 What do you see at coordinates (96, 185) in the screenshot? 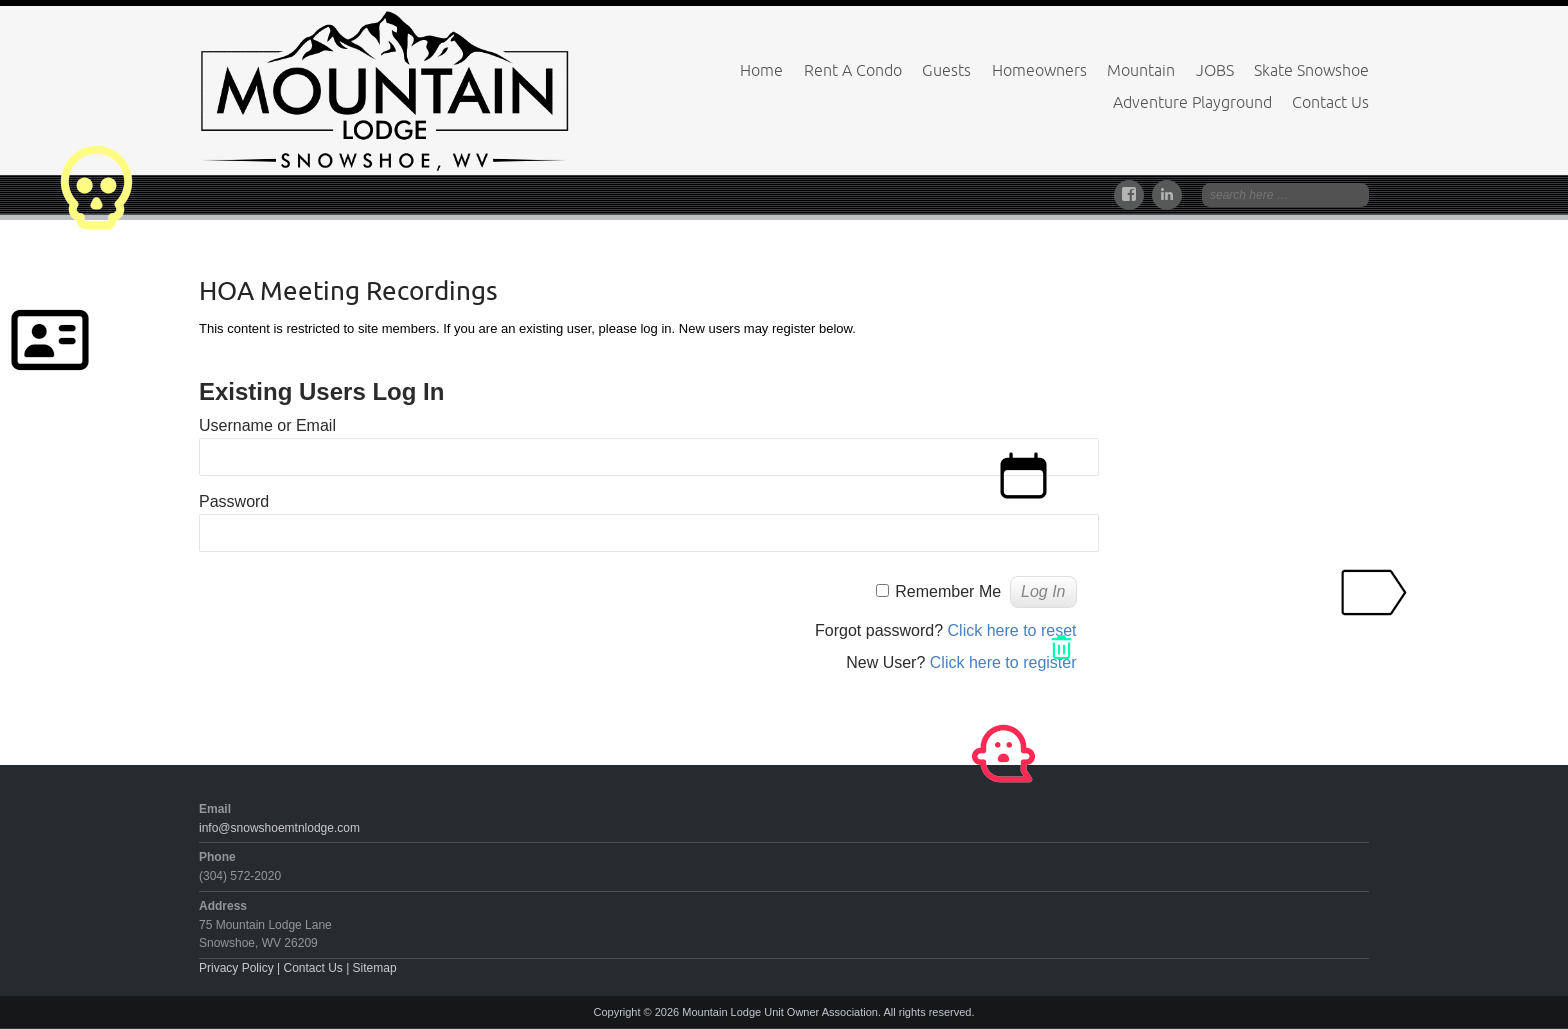
I see `indicates a fatal error or critical warning` at bounding box center [96, 185].